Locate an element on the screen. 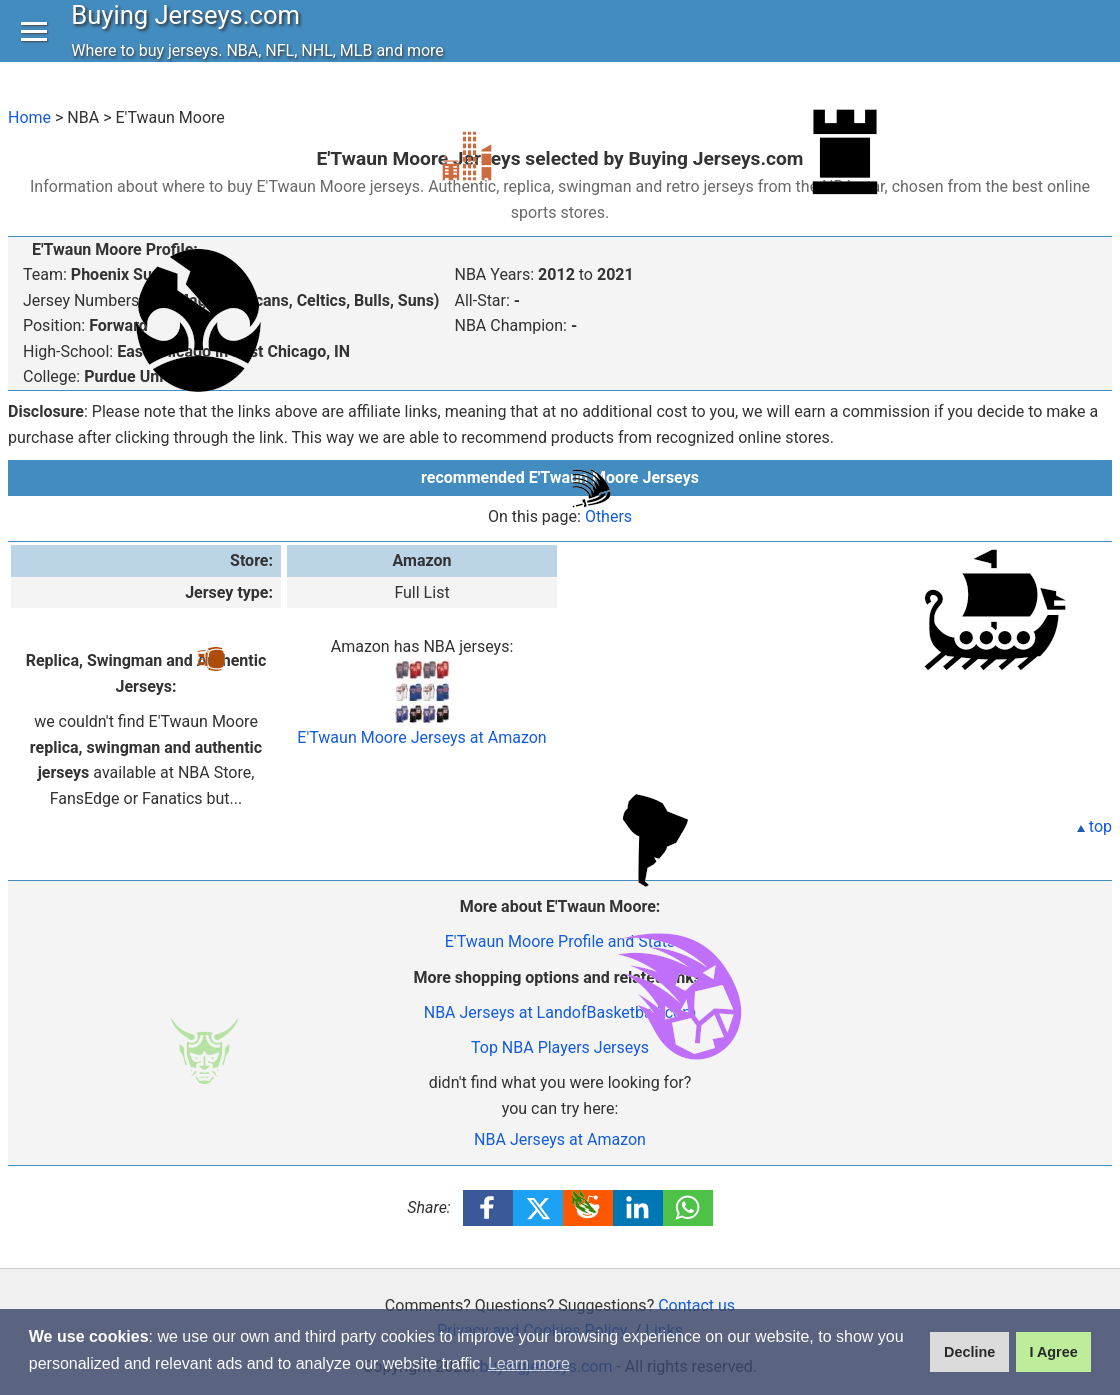 Image resolution: width=1120 pixels, height=1395 pixels. select knee pad equipment for your character is located at coordinates (211, 659).